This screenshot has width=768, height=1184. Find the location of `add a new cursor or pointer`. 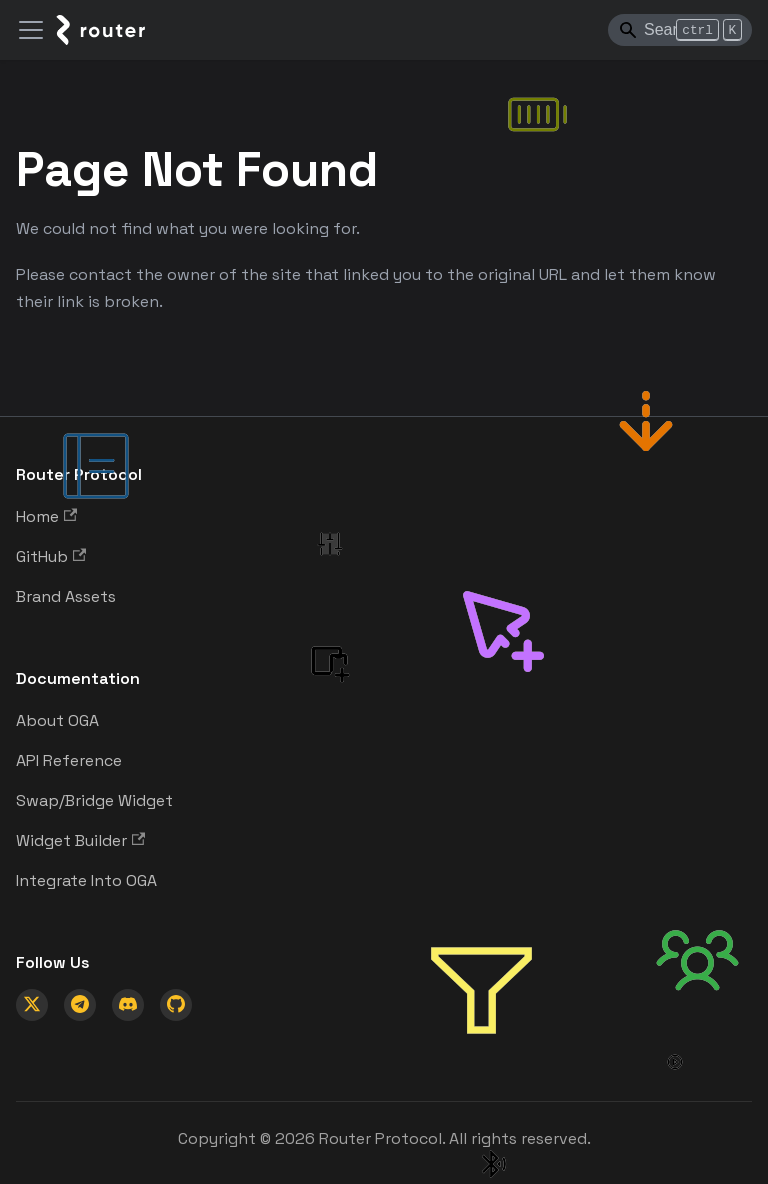

add a new cursor or pointer is located at coordinates (499, 627).